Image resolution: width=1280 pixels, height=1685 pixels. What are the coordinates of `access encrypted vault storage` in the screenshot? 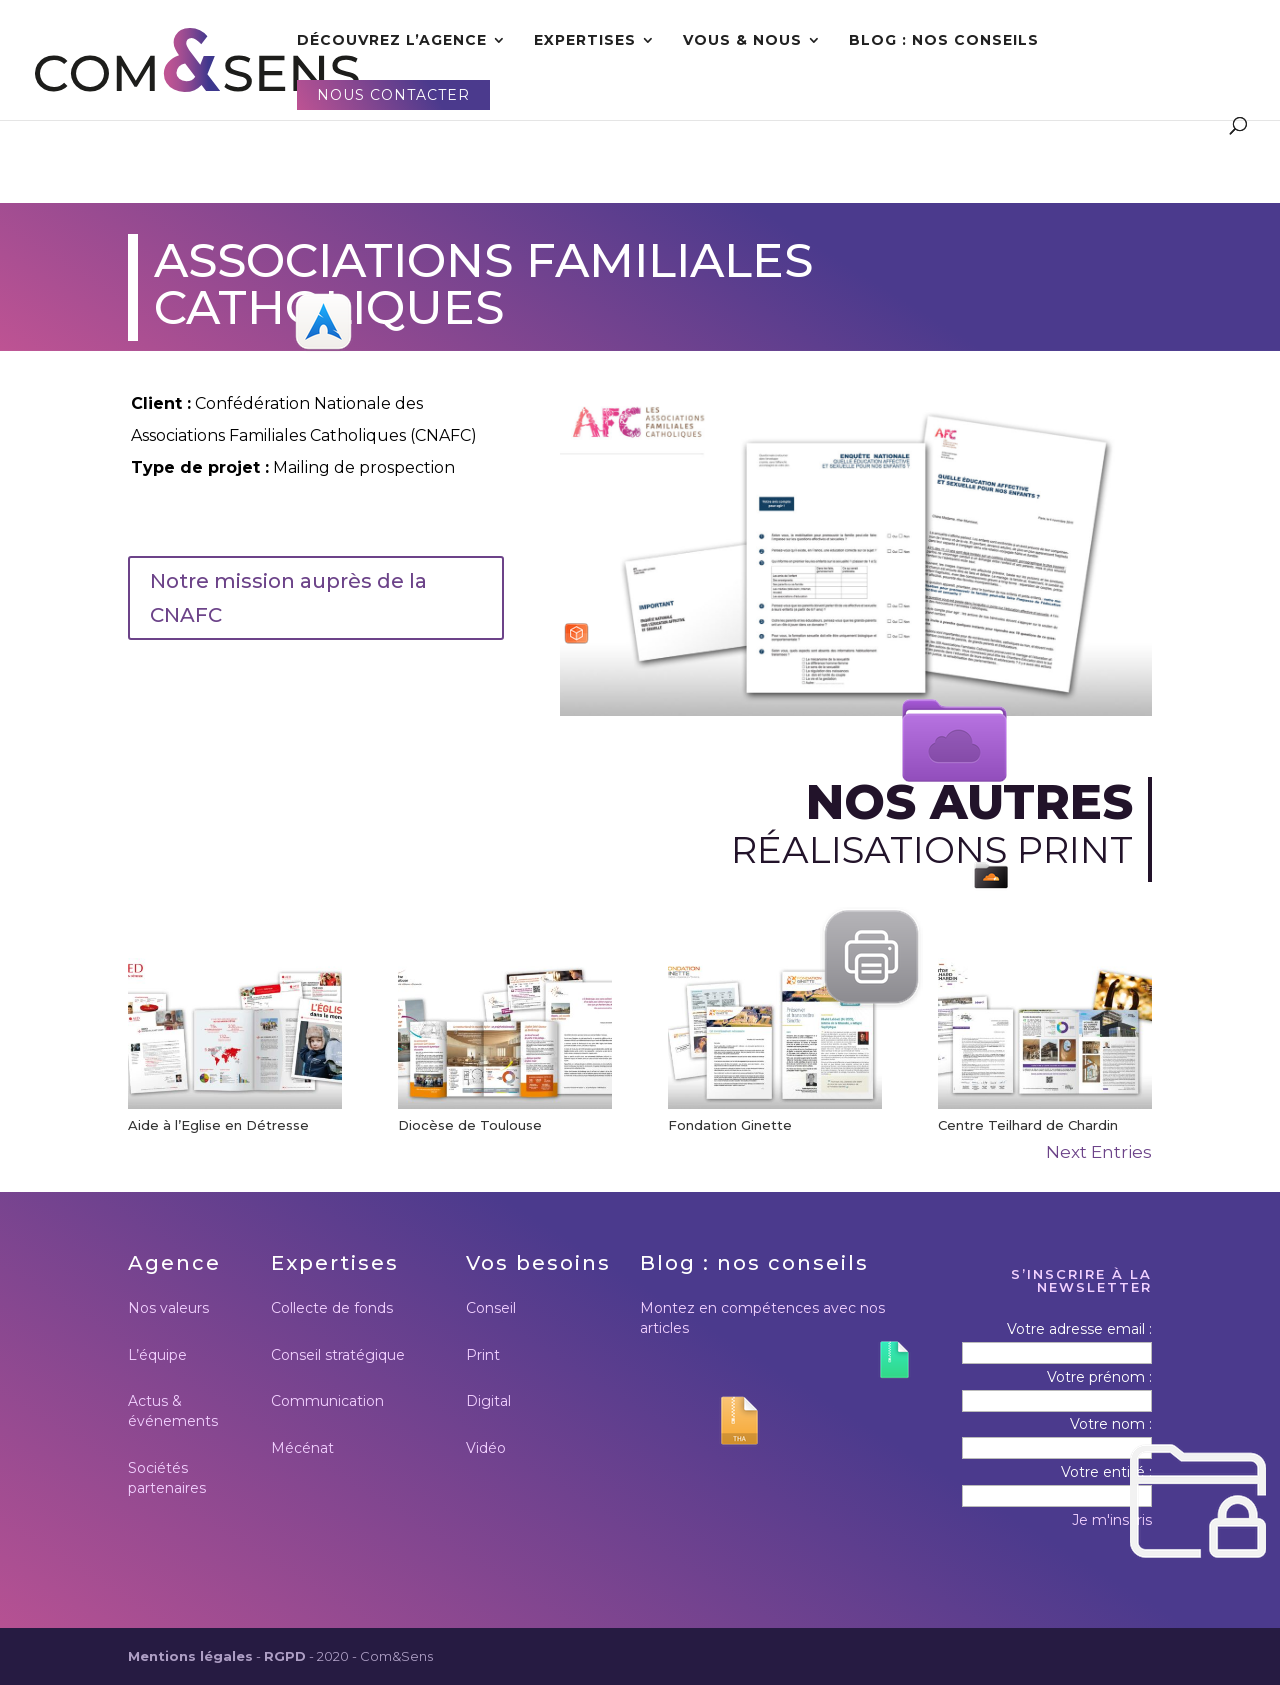 It's located at (1198, 1501).